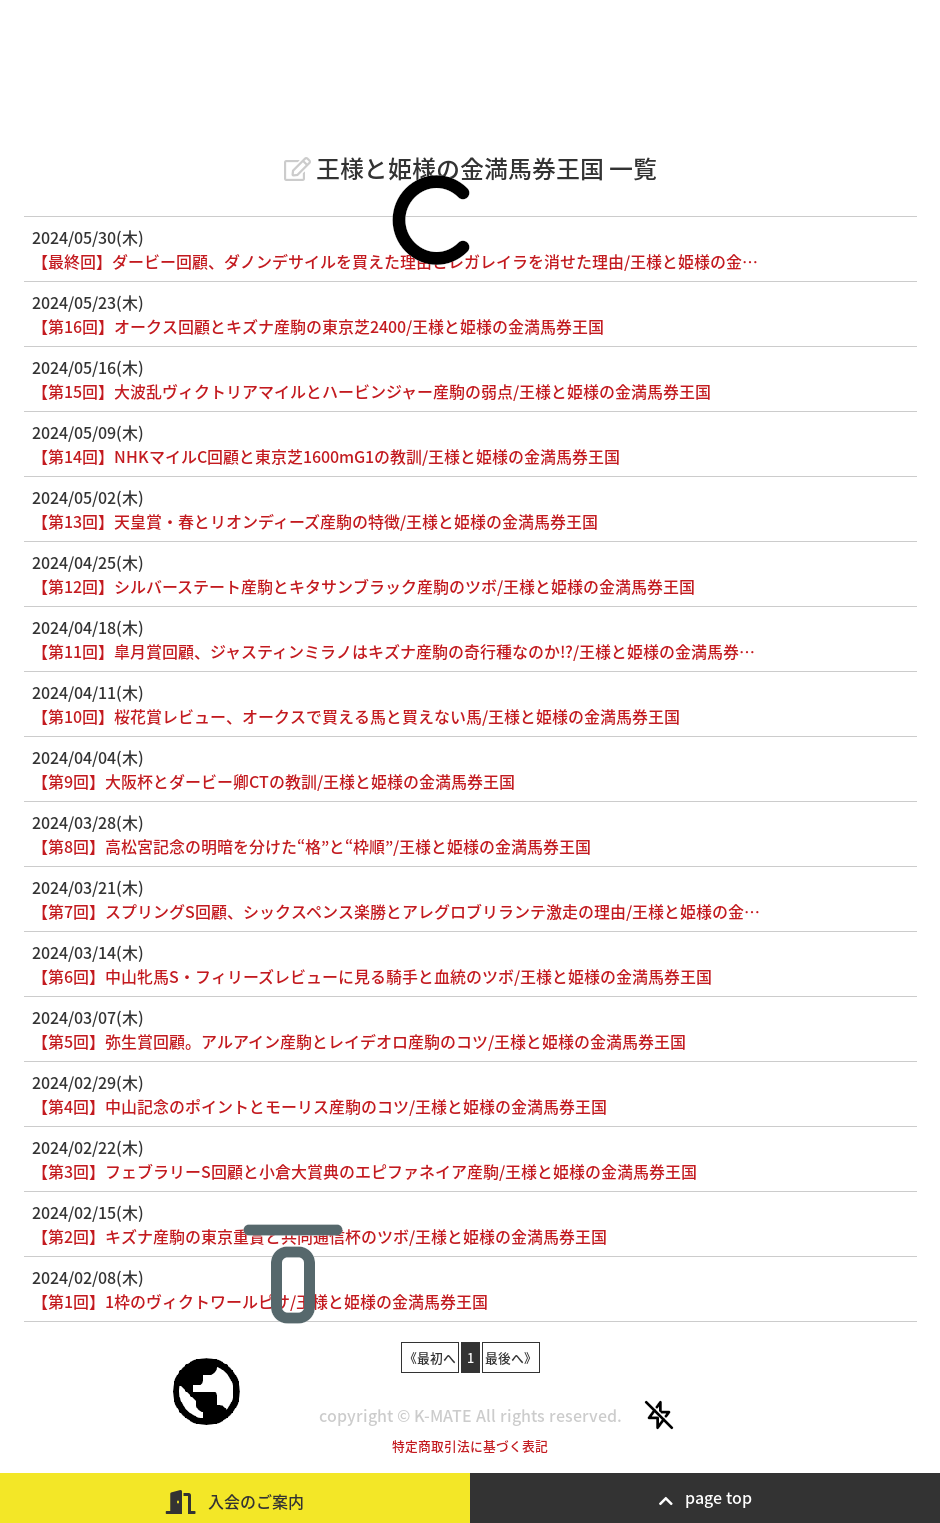  What do you see at coordinates (206, 1391) in the screenshot?
I see `switch to public visibility` at bounding box center [206, 1391].